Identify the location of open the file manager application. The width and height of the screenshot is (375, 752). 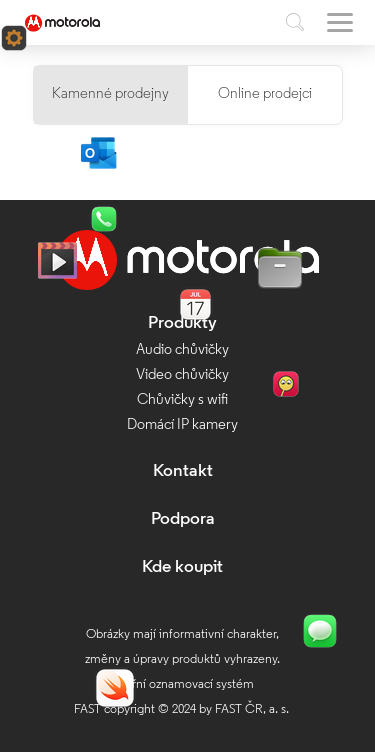
(280, 268).